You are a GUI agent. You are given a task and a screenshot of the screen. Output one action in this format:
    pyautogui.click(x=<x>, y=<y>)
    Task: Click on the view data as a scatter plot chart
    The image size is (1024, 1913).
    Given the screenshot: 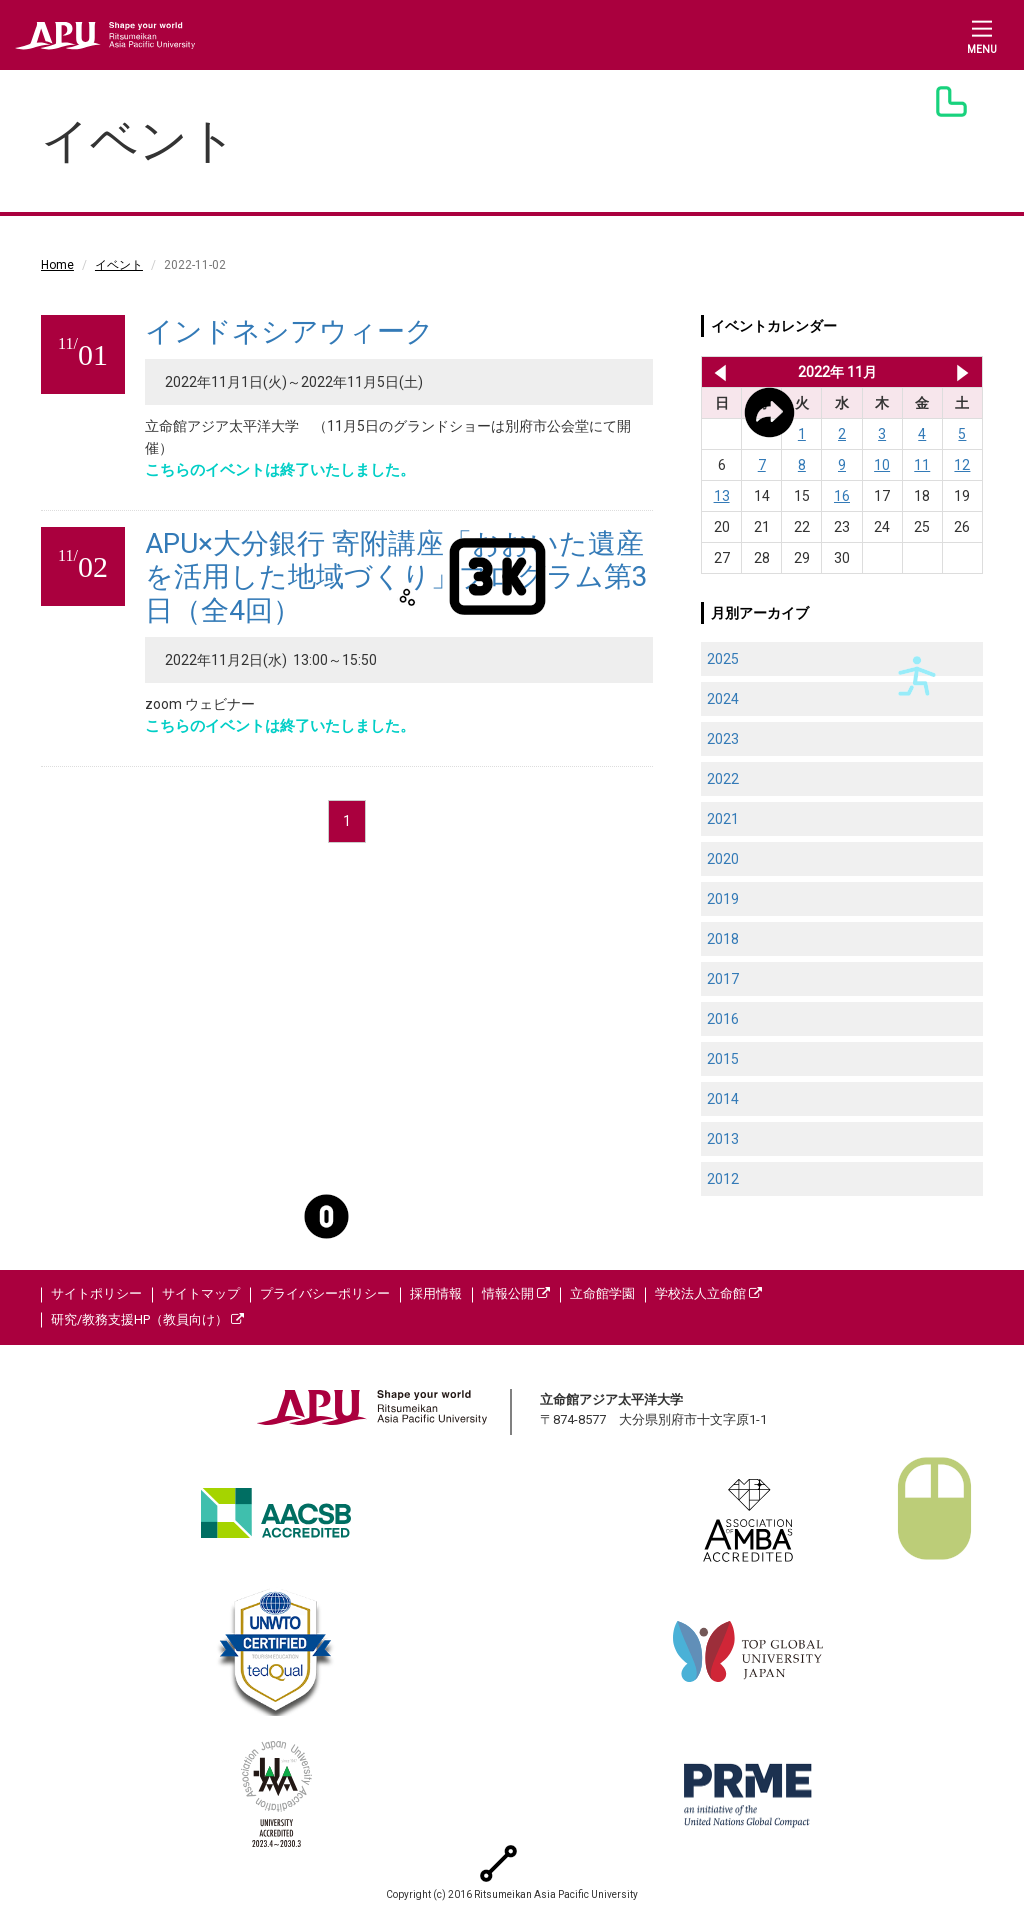 What is the action you would take?
    pyautogui.click(x=407, y=597)
    